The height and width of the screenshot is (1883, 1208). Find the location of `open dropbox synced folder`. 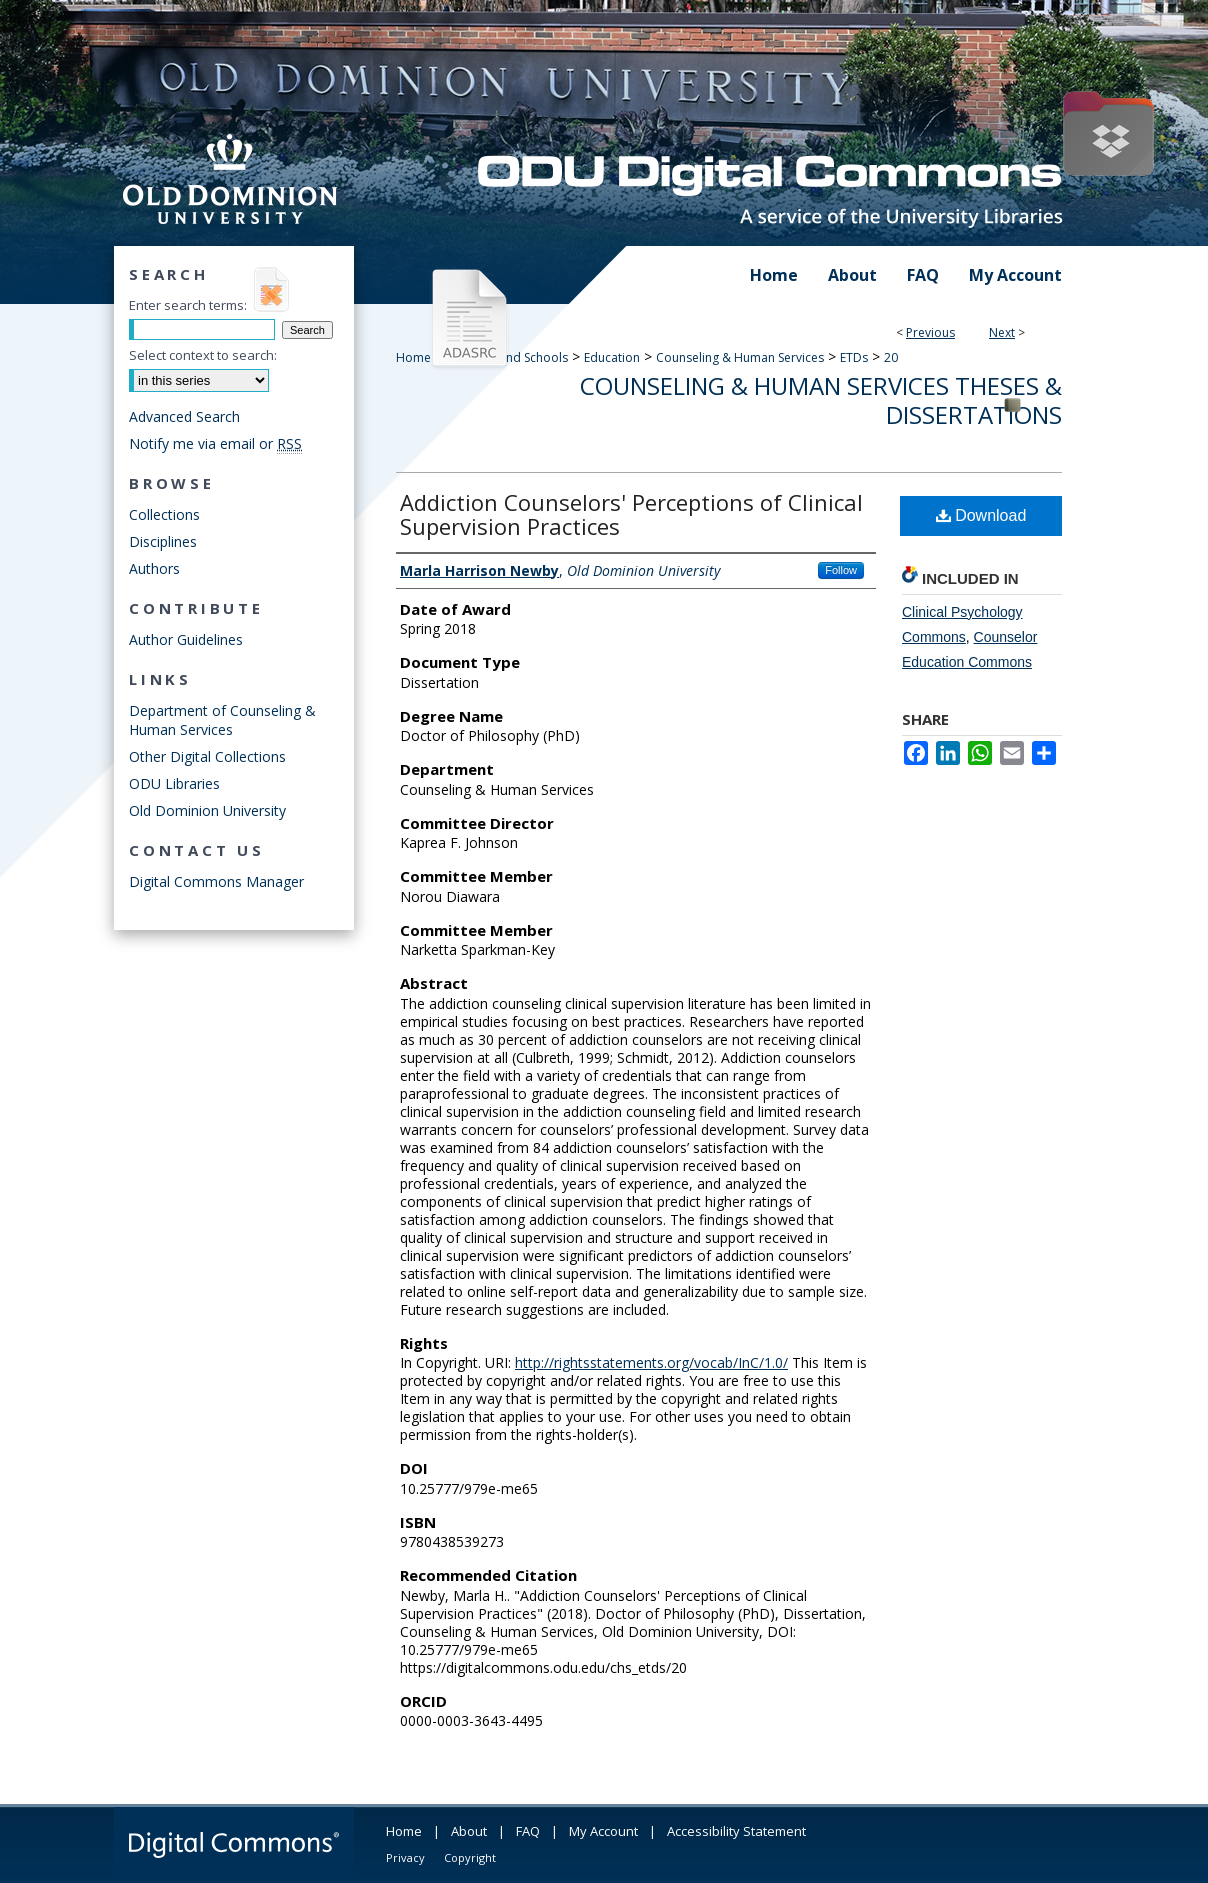

open dropbox synced folder is located at coordinates (1108, 133).